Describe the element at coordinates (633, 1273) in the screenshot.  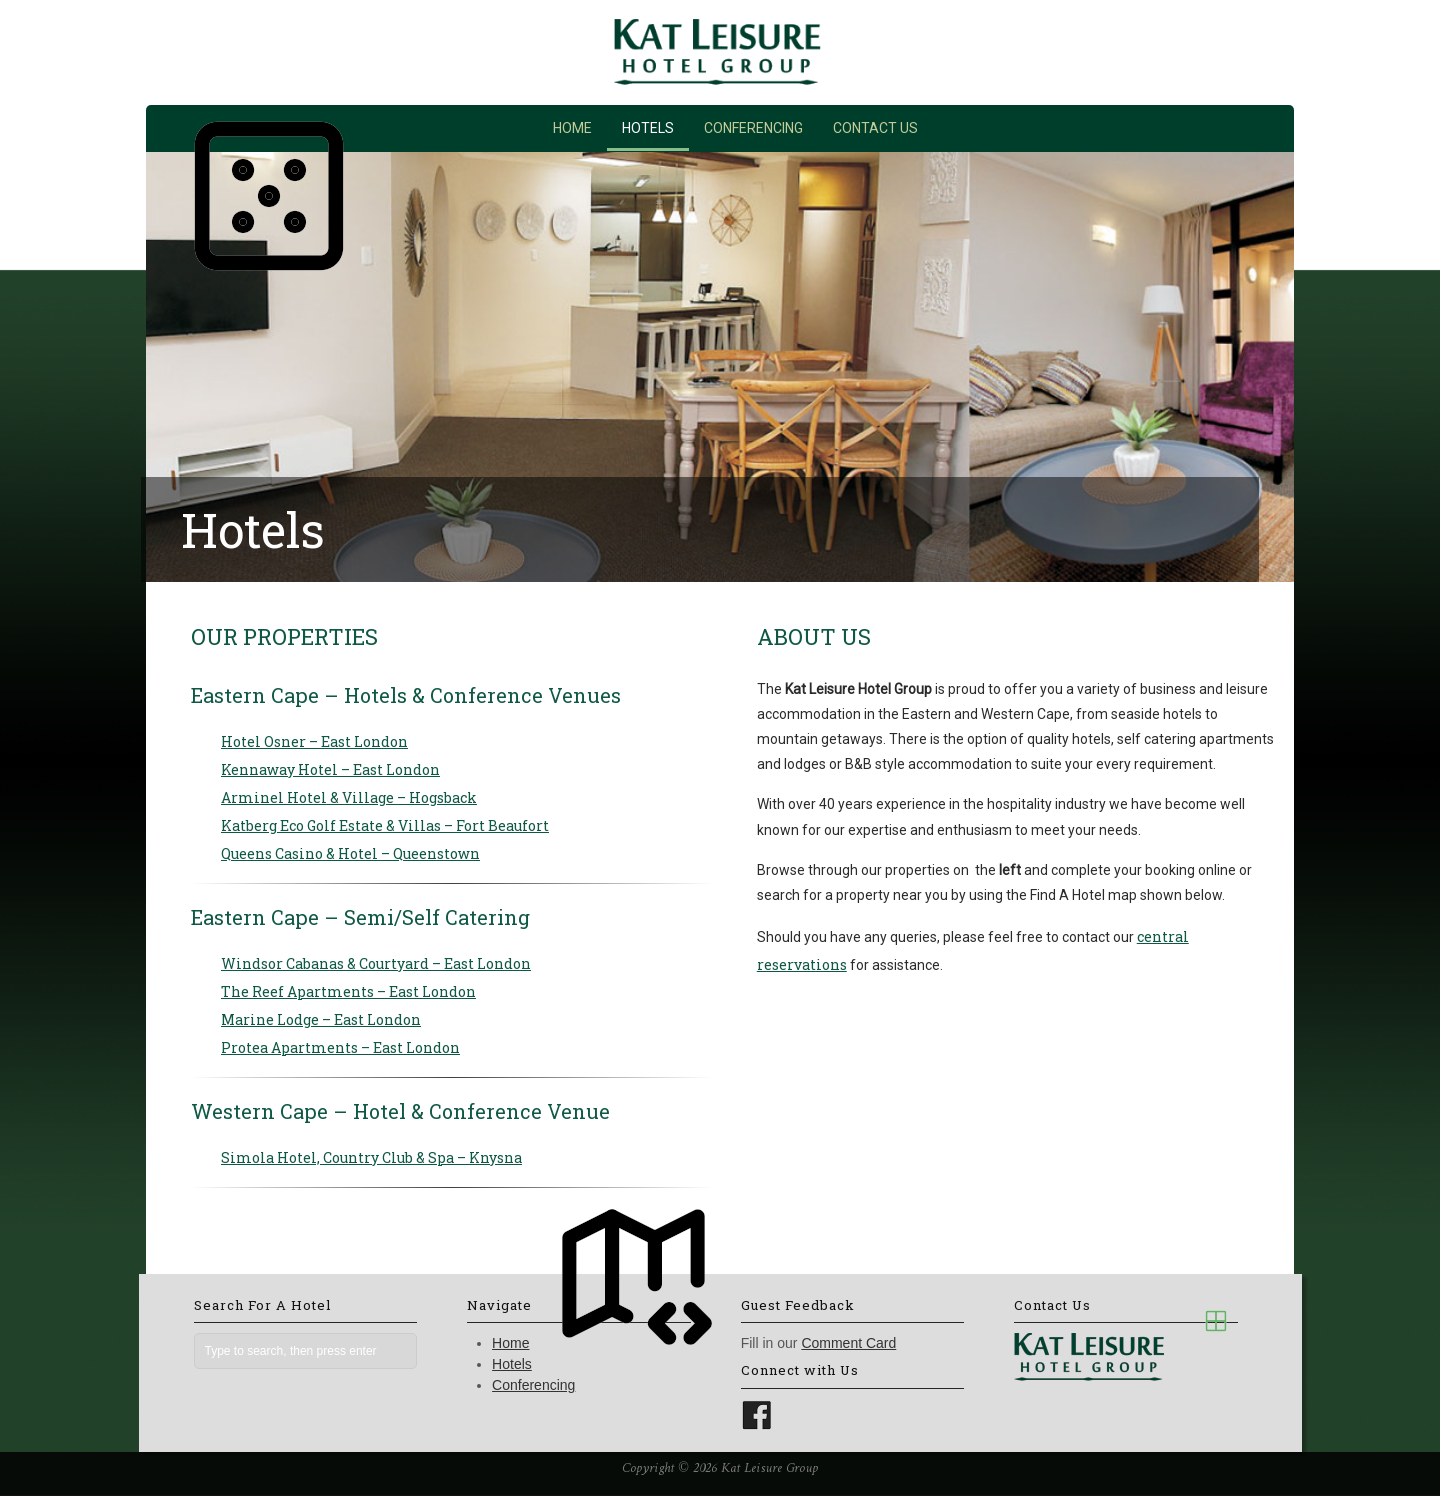
I see `access map developer tools or API settings` at that location.